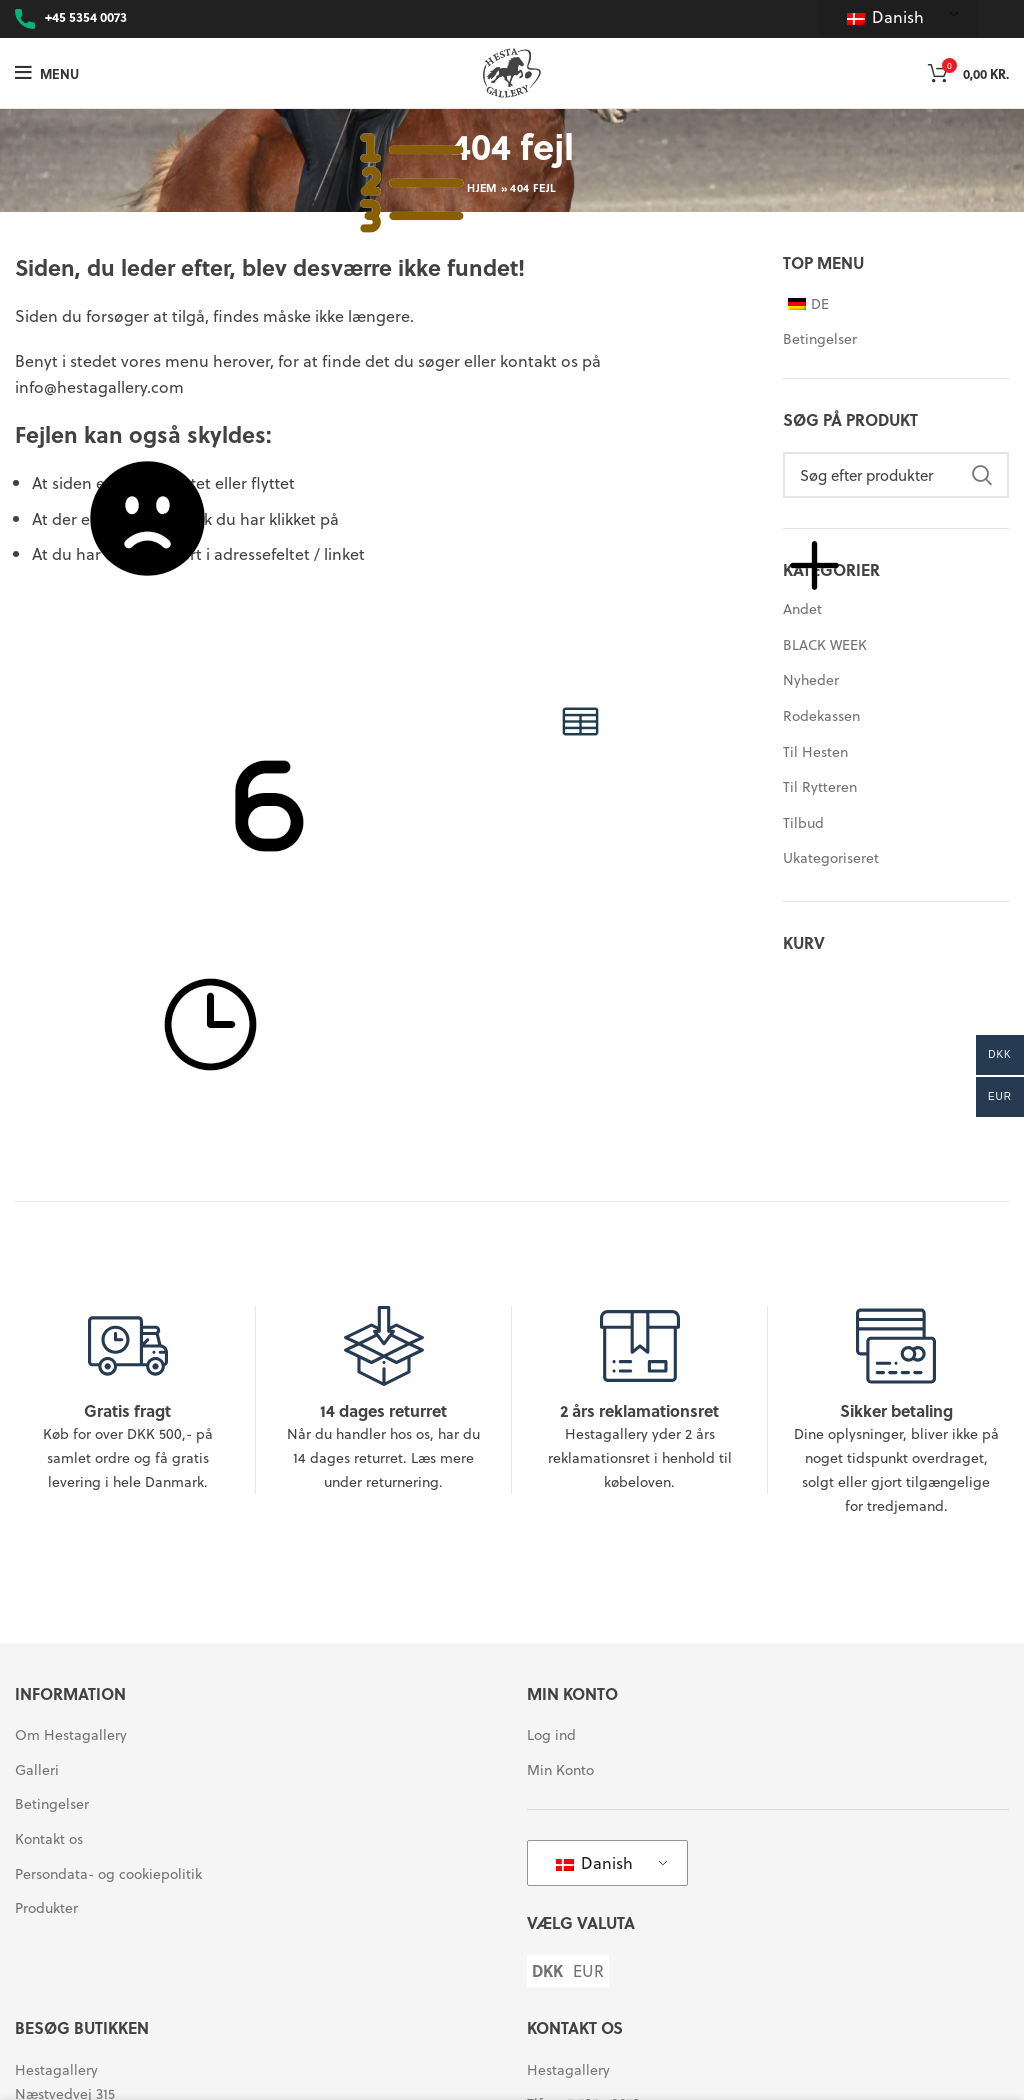  I want to click on view time or clock settings, so click(210, 1024).